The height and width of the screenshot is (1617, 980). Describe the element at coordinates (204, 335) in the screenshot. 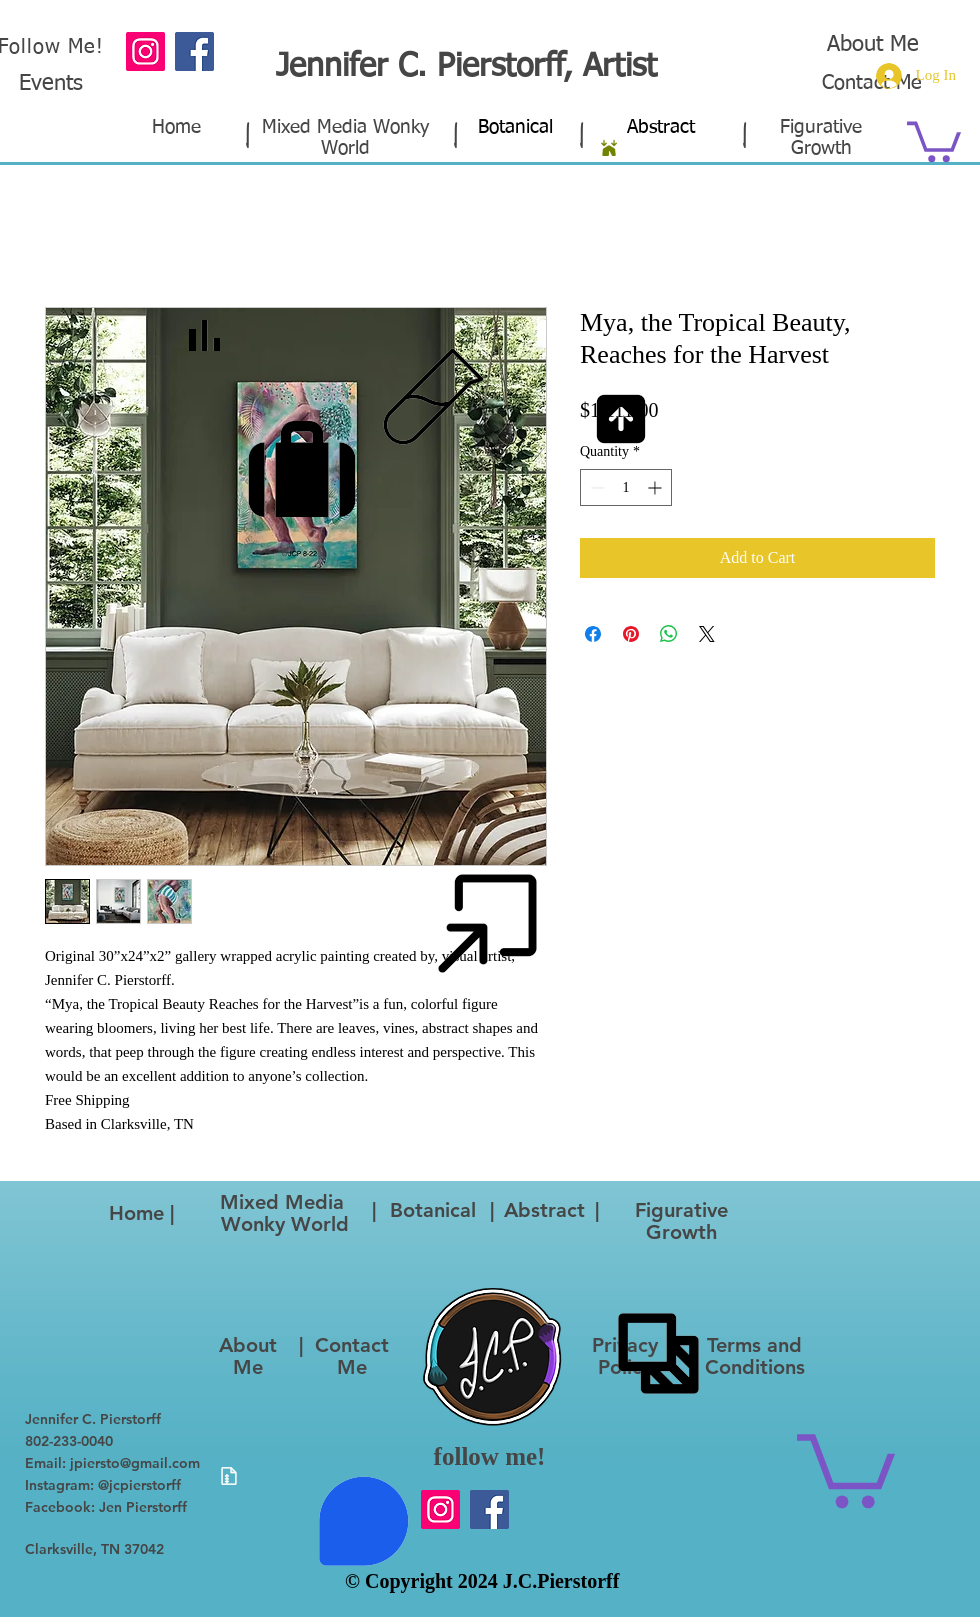

I see `view analytics or statistics` at that location.